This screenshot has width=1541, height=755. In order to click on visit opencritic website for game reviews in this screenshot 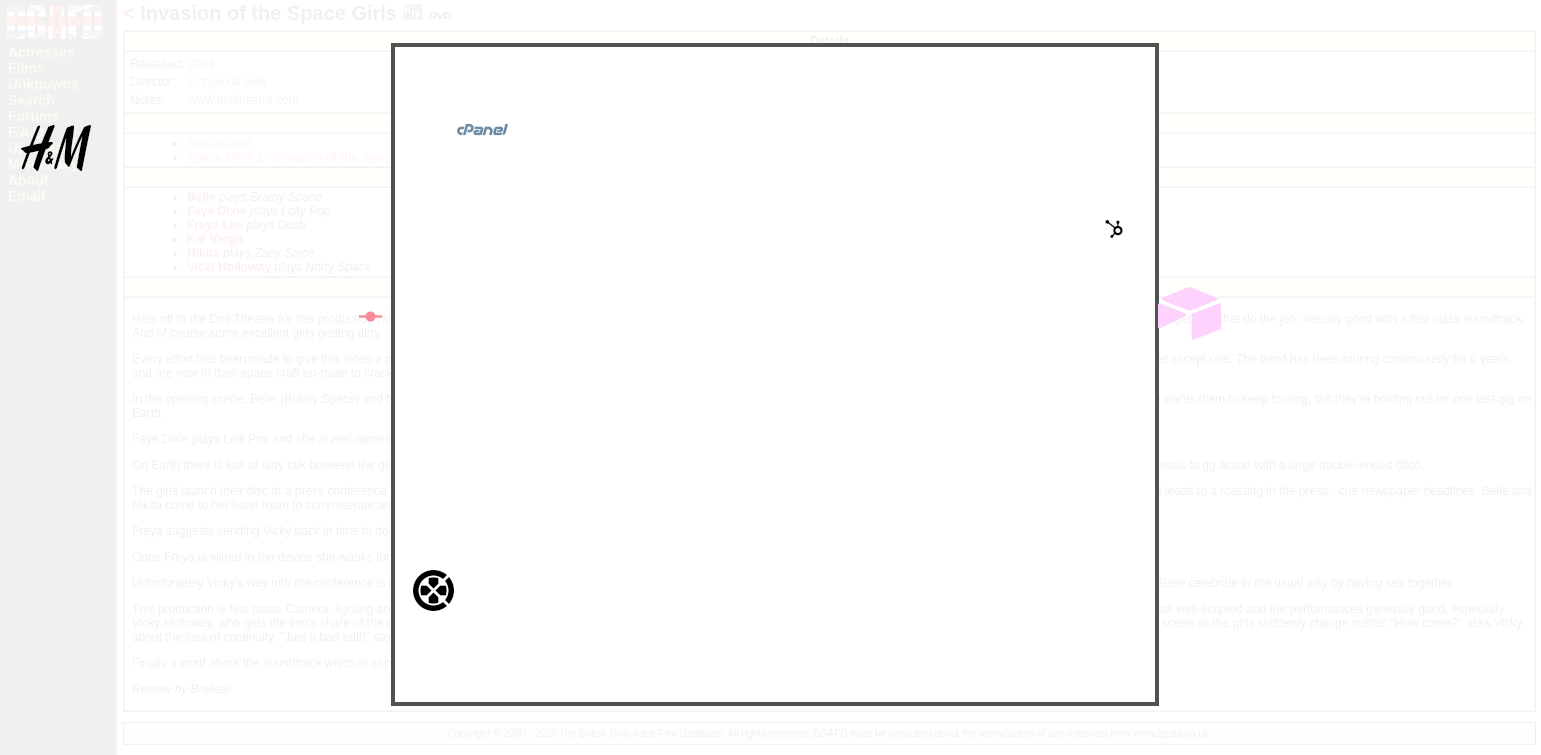, I will do `click(433, 590)`.